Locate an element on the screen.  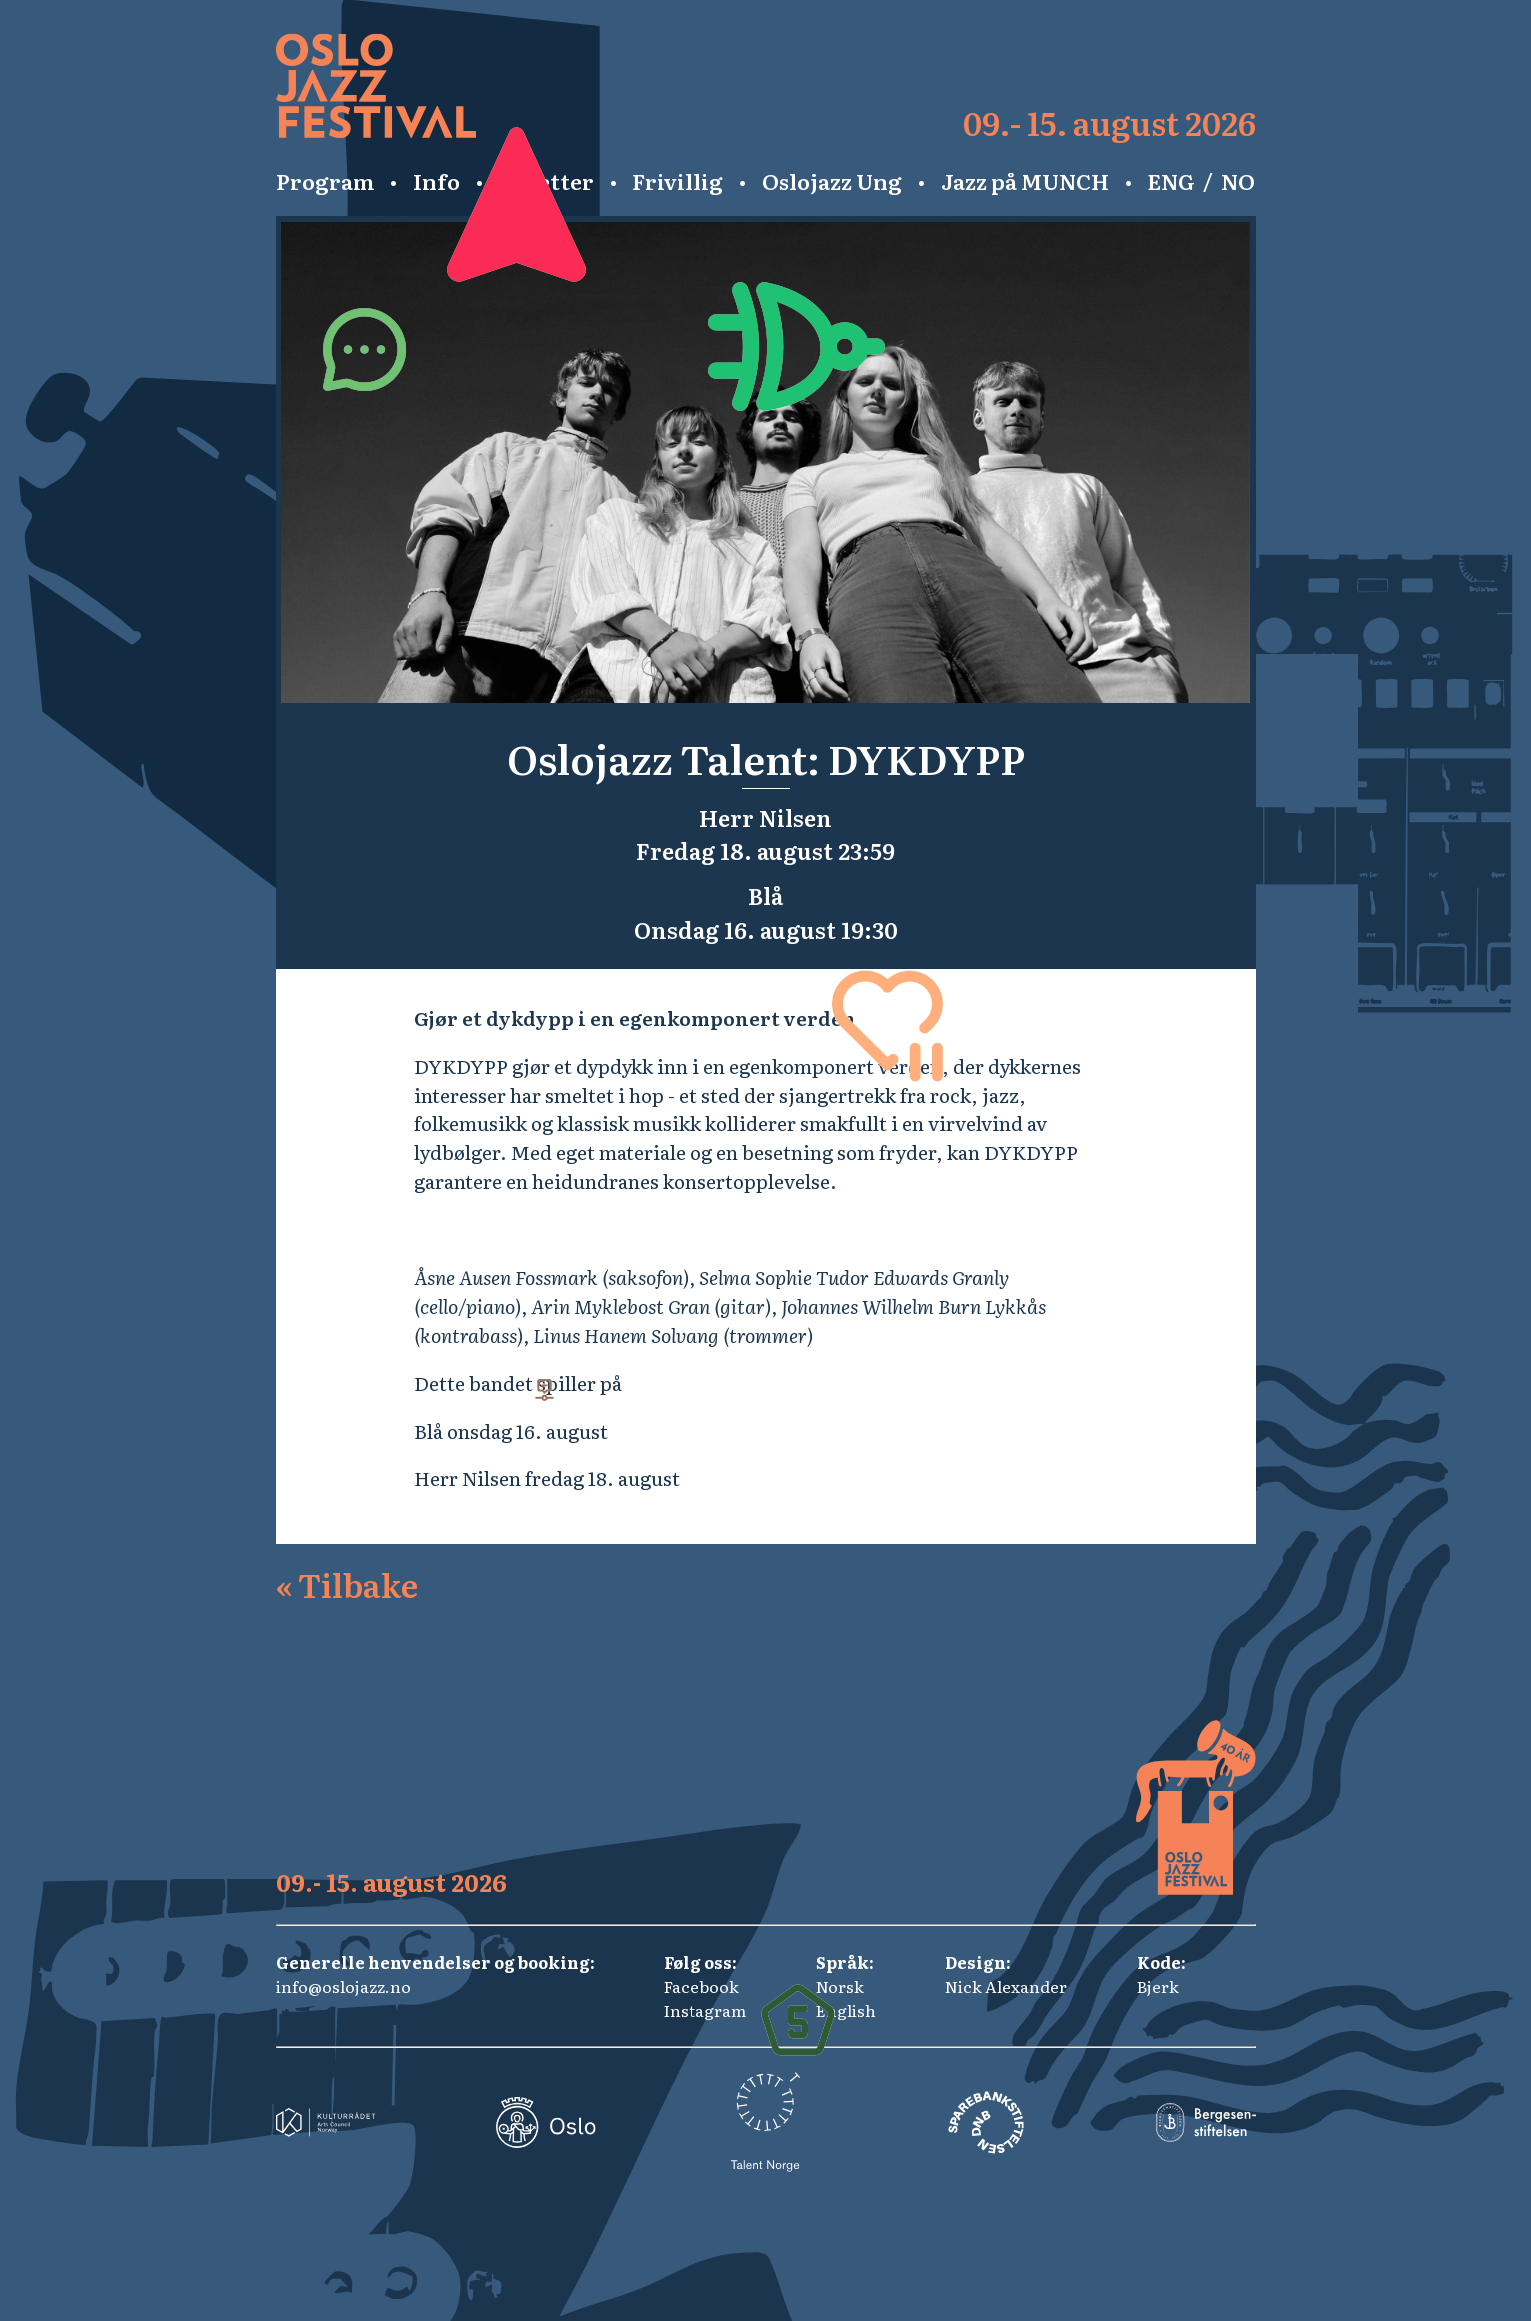
start navigation or get directions is located at coordinates (516, 204).